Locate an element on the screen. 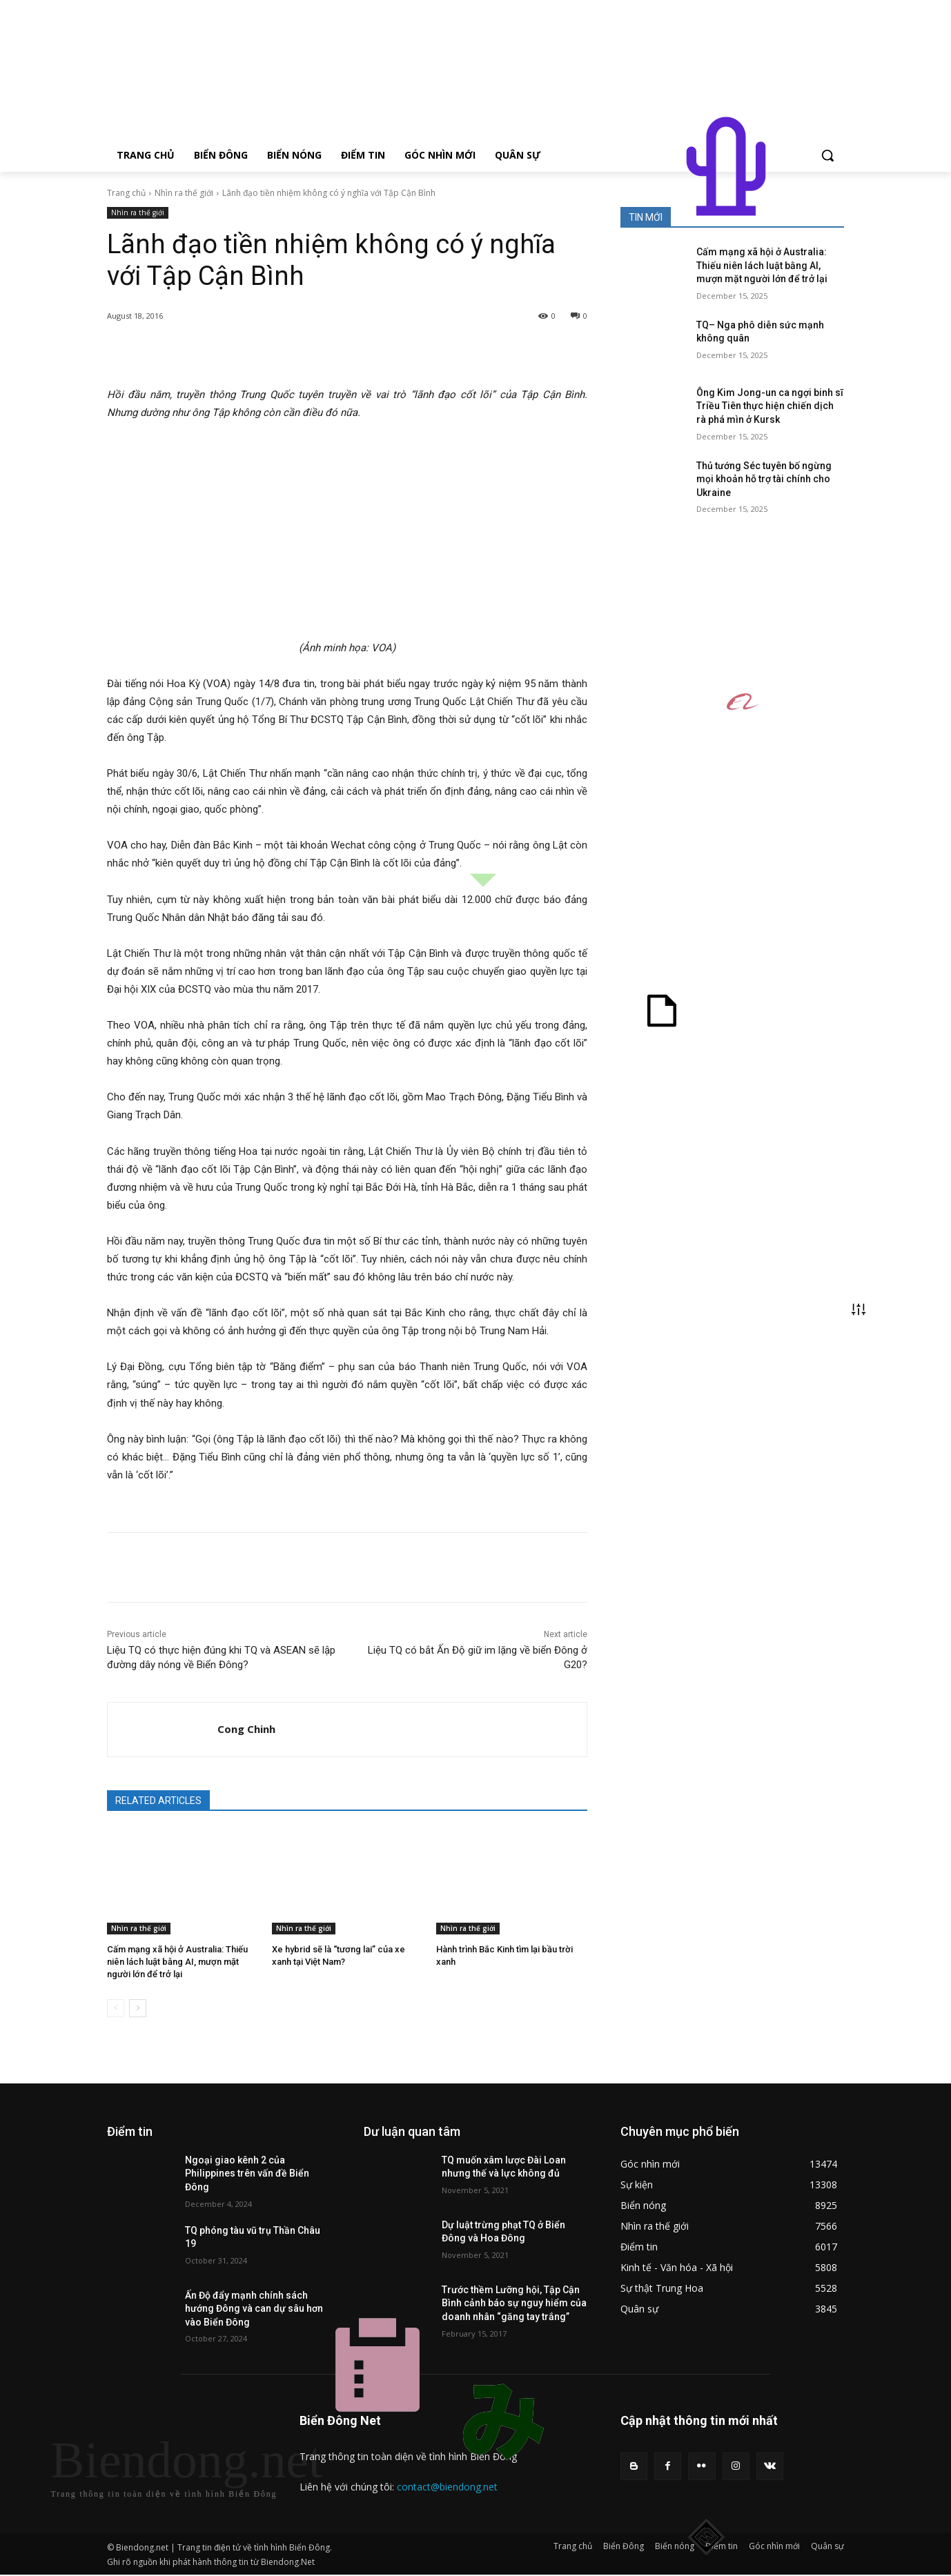 The height and width of the screenshot is (2576, 951). visit alibaba.com marketplace is located at coordinates (743, 702).